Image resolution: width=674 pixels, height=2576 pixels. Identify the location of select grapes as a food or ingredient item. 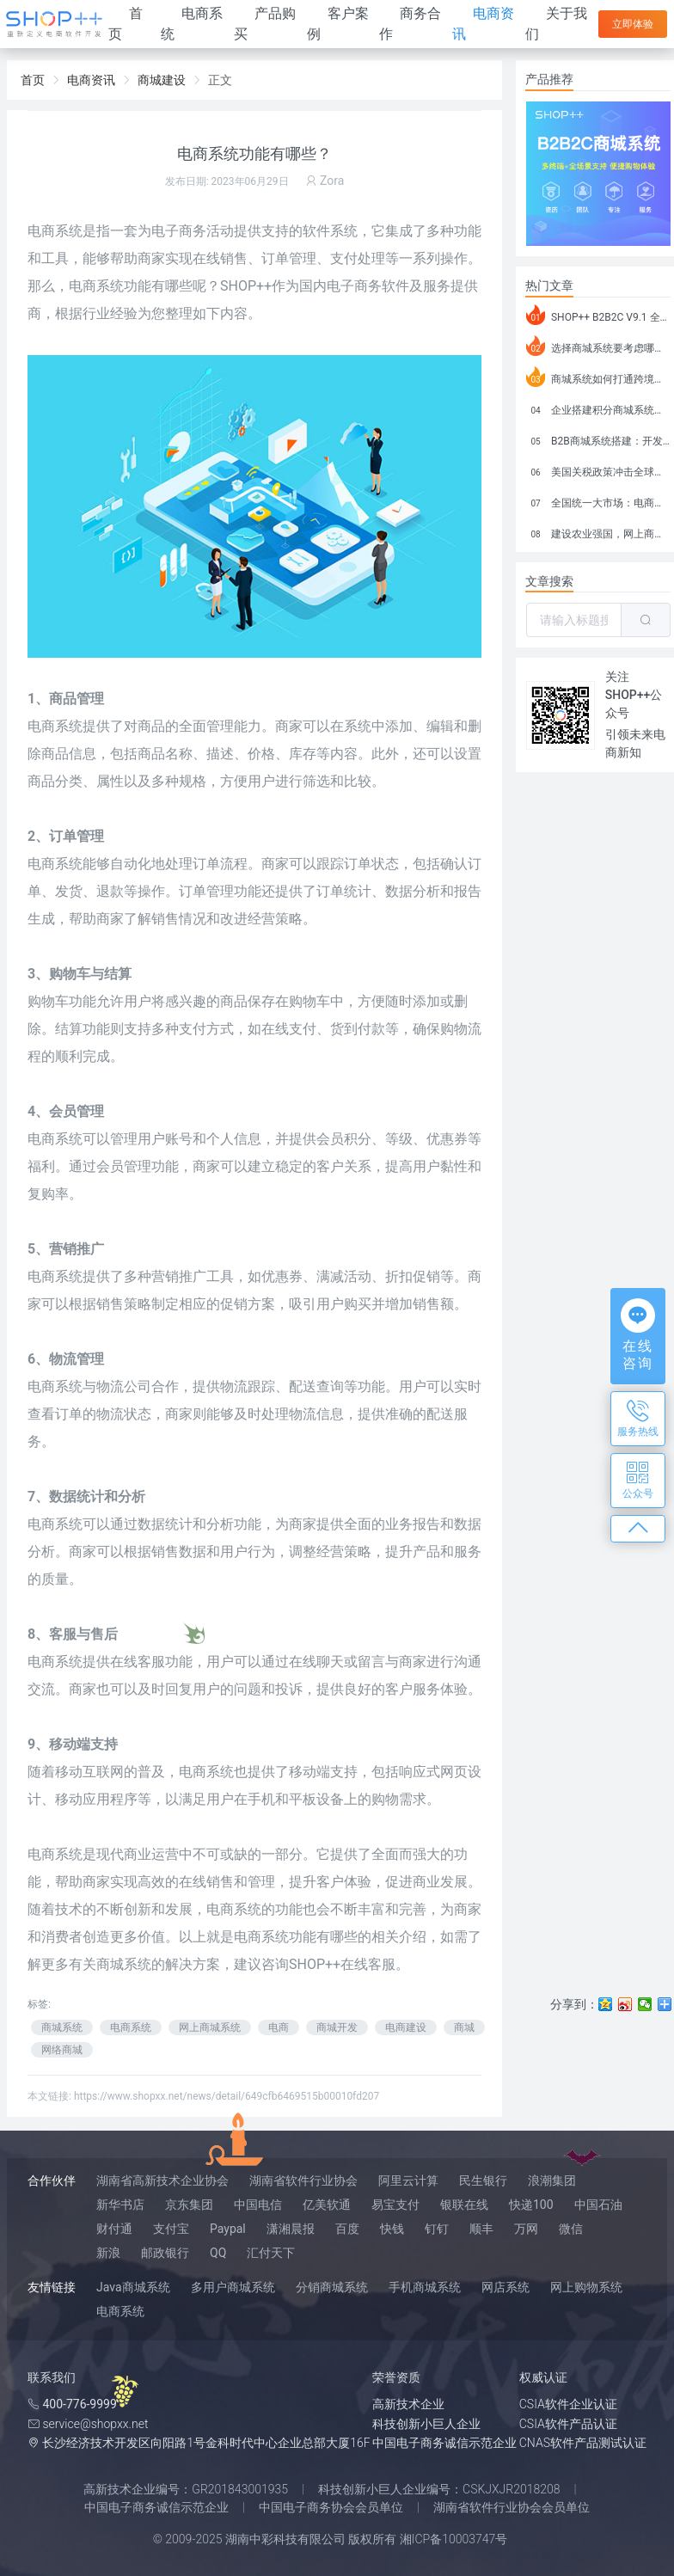
(125, 2391).